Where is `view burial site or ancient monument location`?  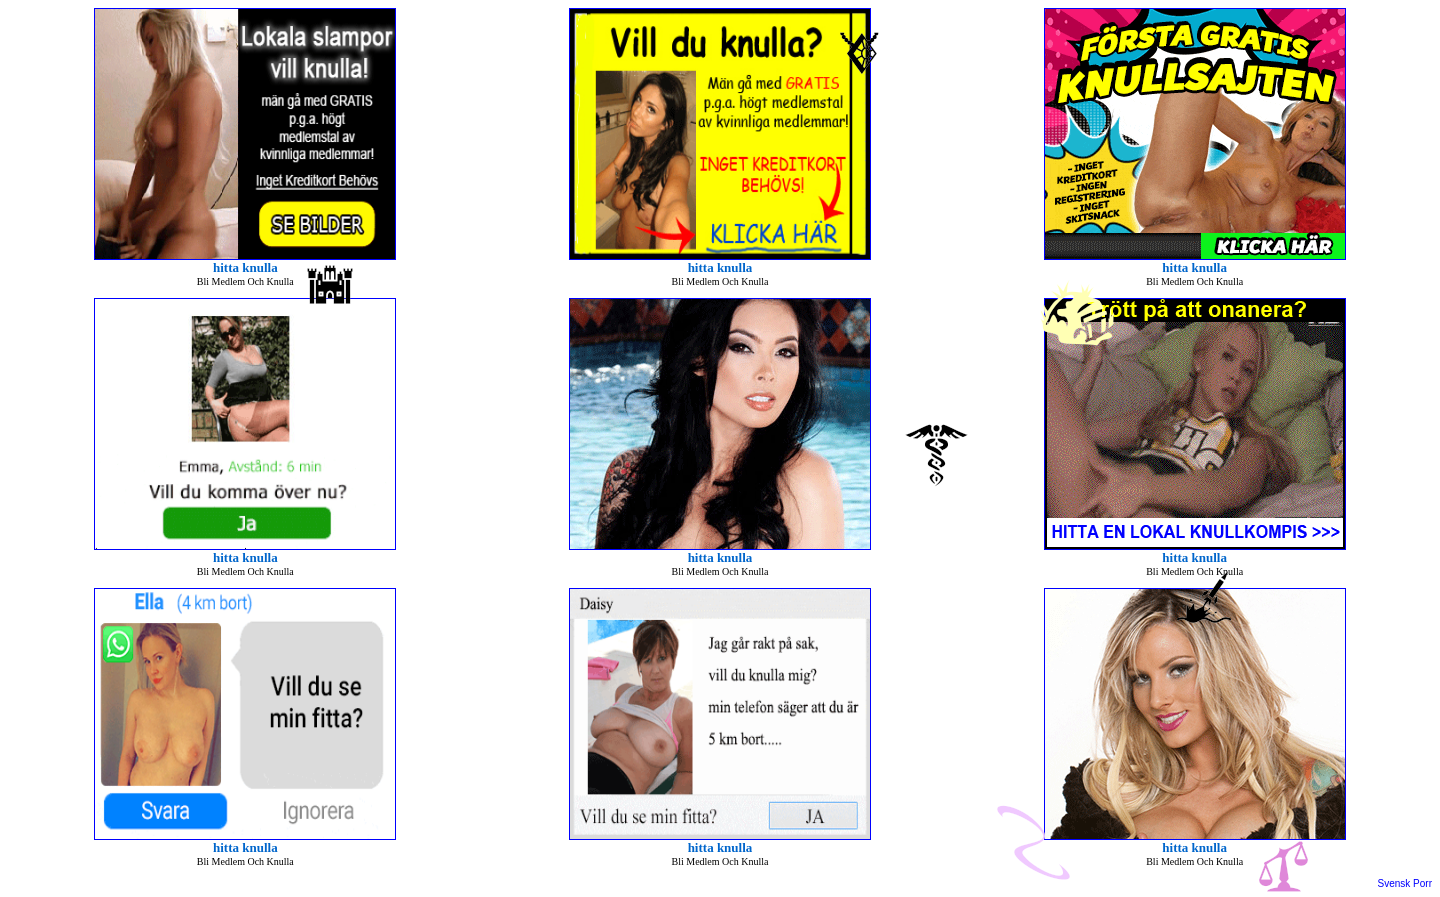 view burial site or ancient monument location is located at coordinates (1077, 312).